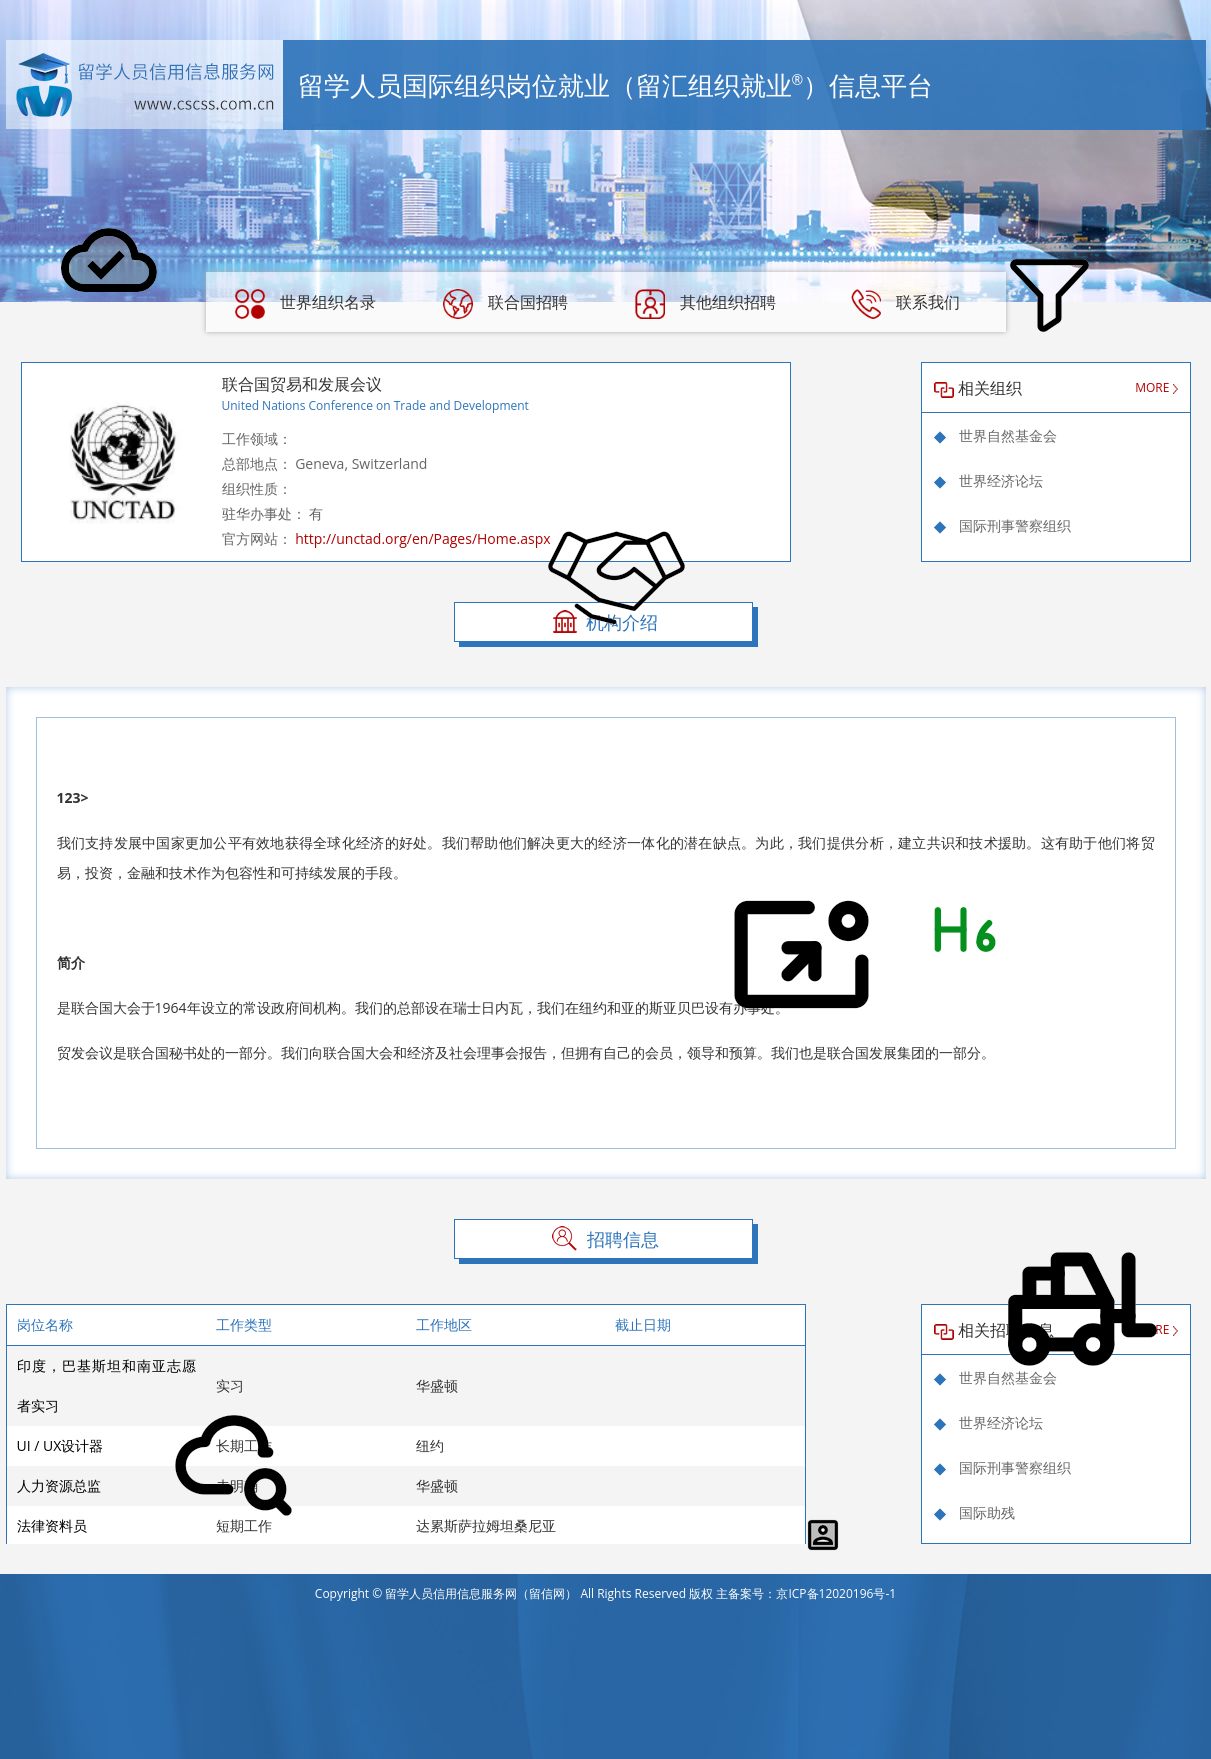  Describe the element at coordinates (233, 1457) in the screenshot. I see `search files in cloud storage` at that location.